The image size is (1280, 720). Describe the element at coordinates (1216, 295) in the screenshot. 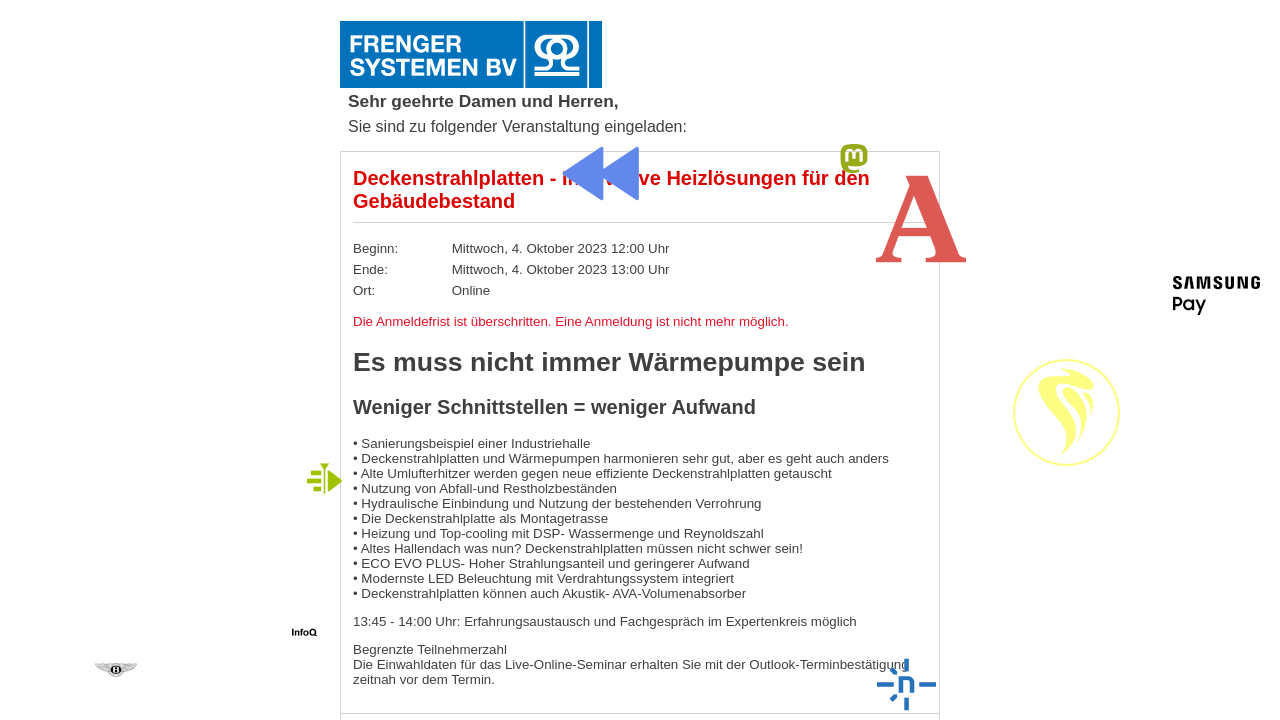

I see `pay with samsung pay` at that location.